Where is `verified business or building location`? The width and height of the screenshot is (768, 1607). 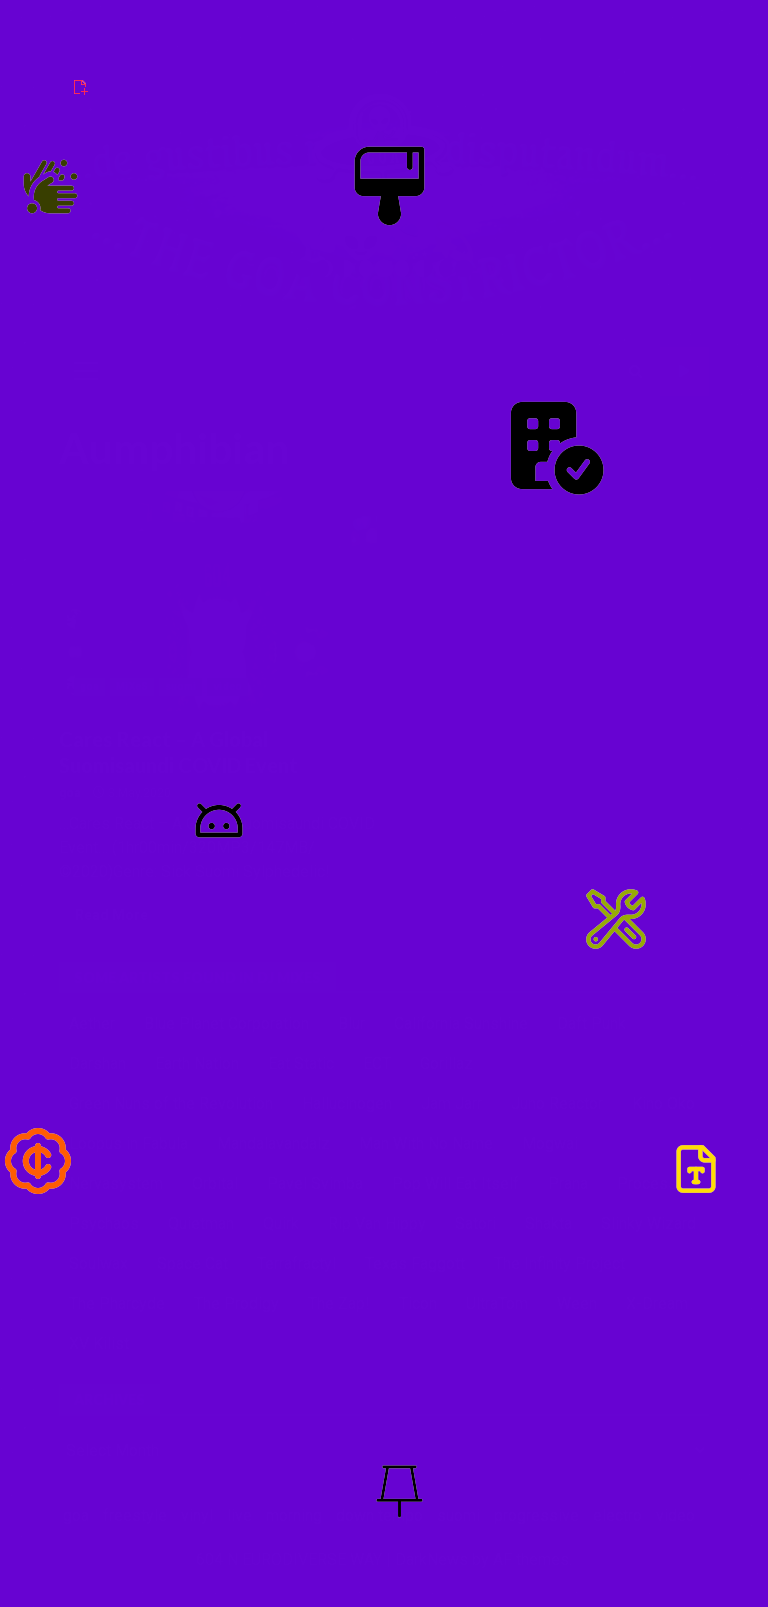
verified business or building location is located at coordinates (554, 445).